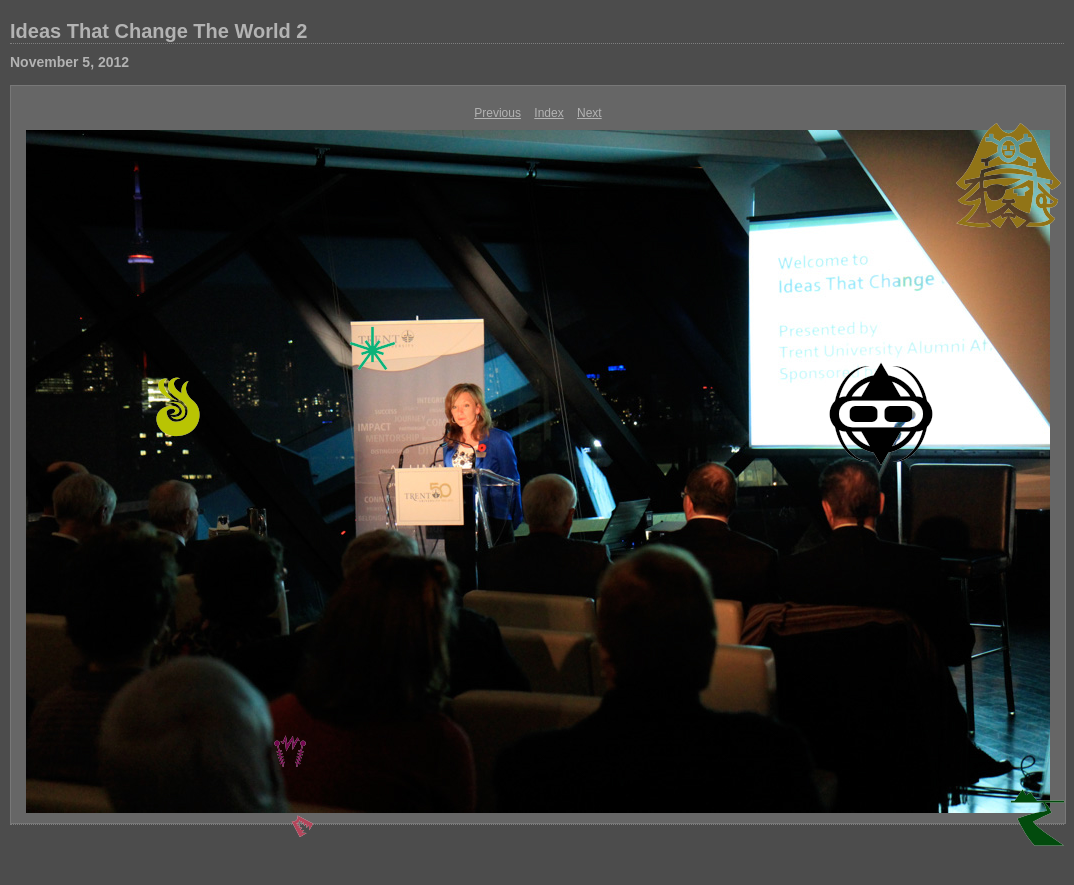  Describe the element at coordinates (290, 751) in the screenshot. I see `indicates electrical discharge or power surge` at that location.